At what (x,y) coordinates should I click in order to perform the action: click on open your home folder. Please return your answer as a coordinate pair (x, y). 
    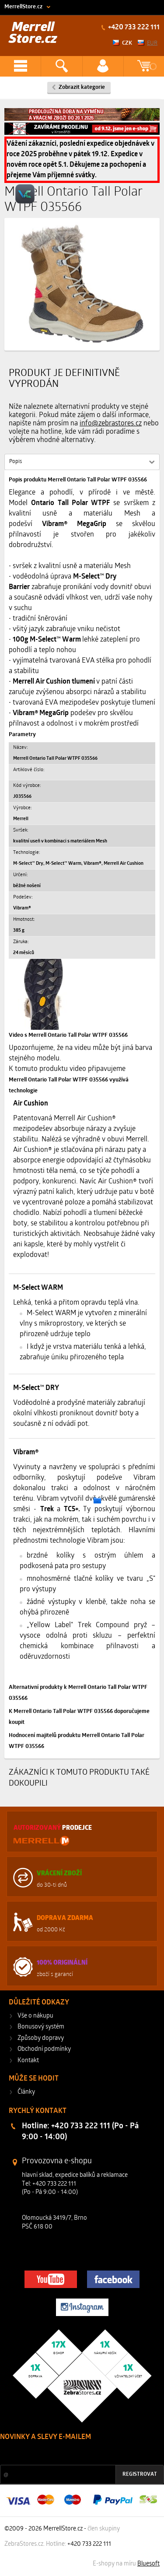
    Looking at the image, I should click on (97, 1500).